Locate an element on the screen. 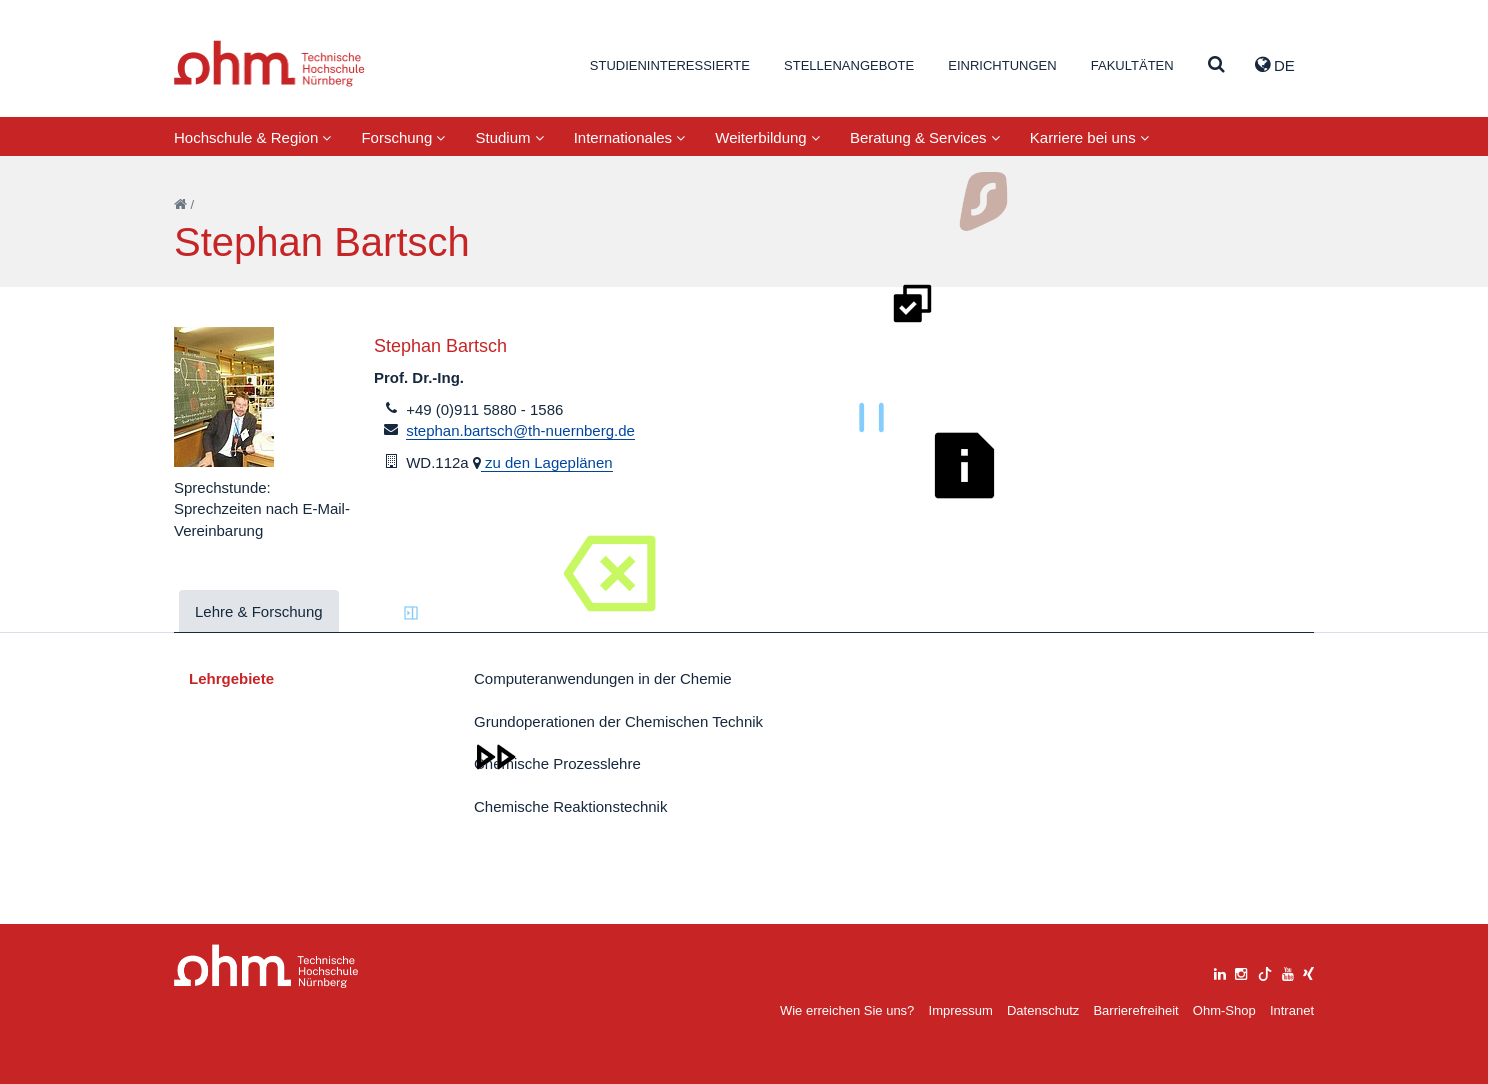 The image size is (1488, 1084). view file details or properties is located at coordinates (964, 465).